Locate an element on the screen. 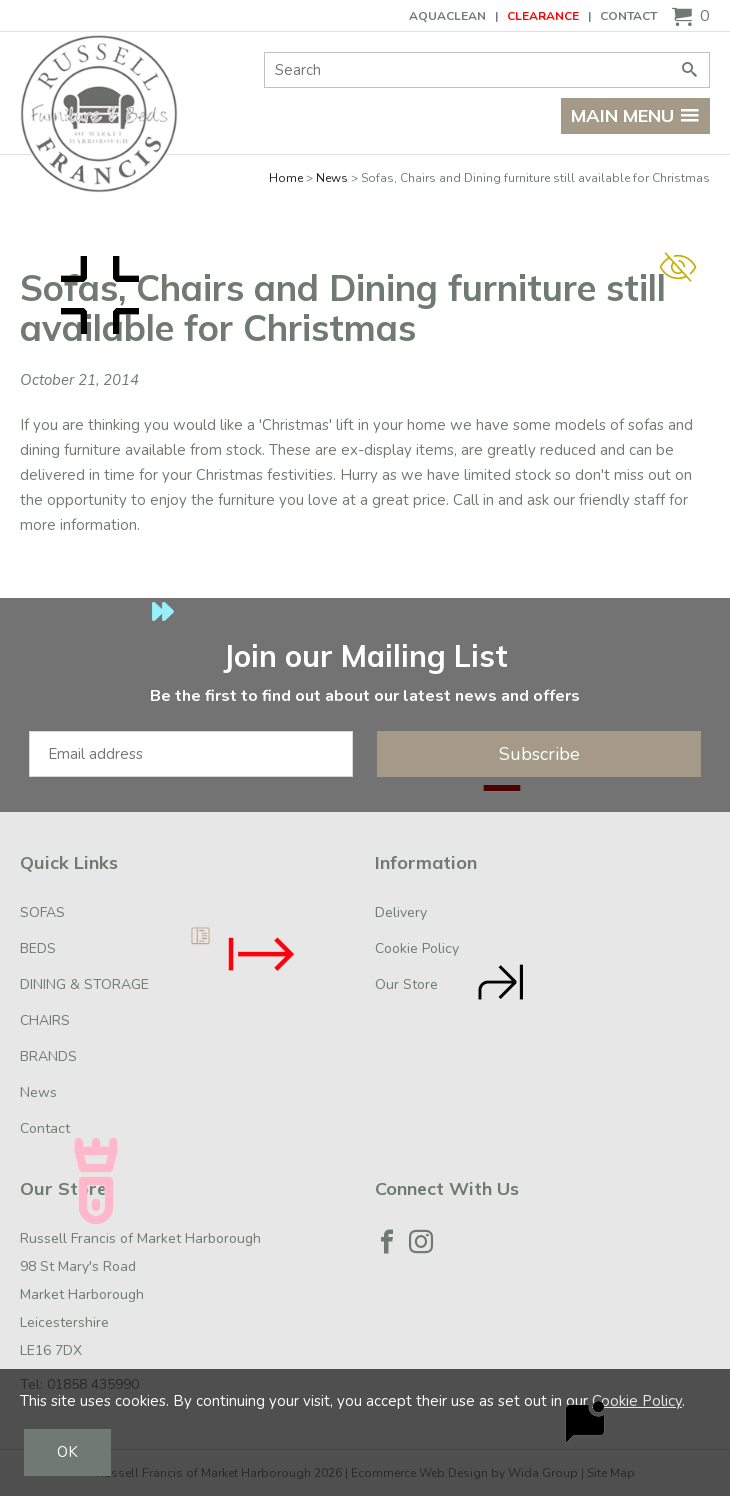 The height and width of the screenshot is (1496, 730). hide password or sensitive content is located at coordinates (678, 267).